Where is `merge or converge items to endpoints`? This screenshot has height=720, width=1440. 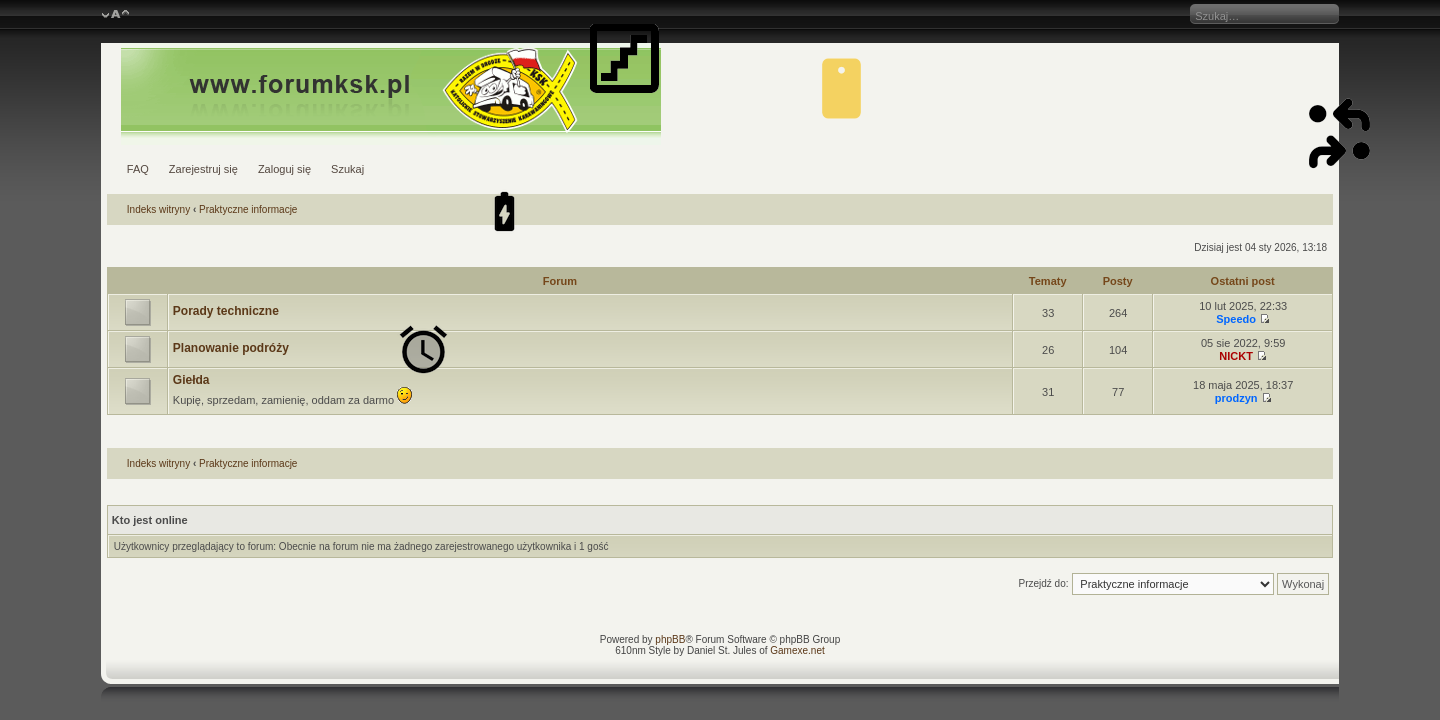
merge or converge items to endpoints is located at coordinates (1339, 135).